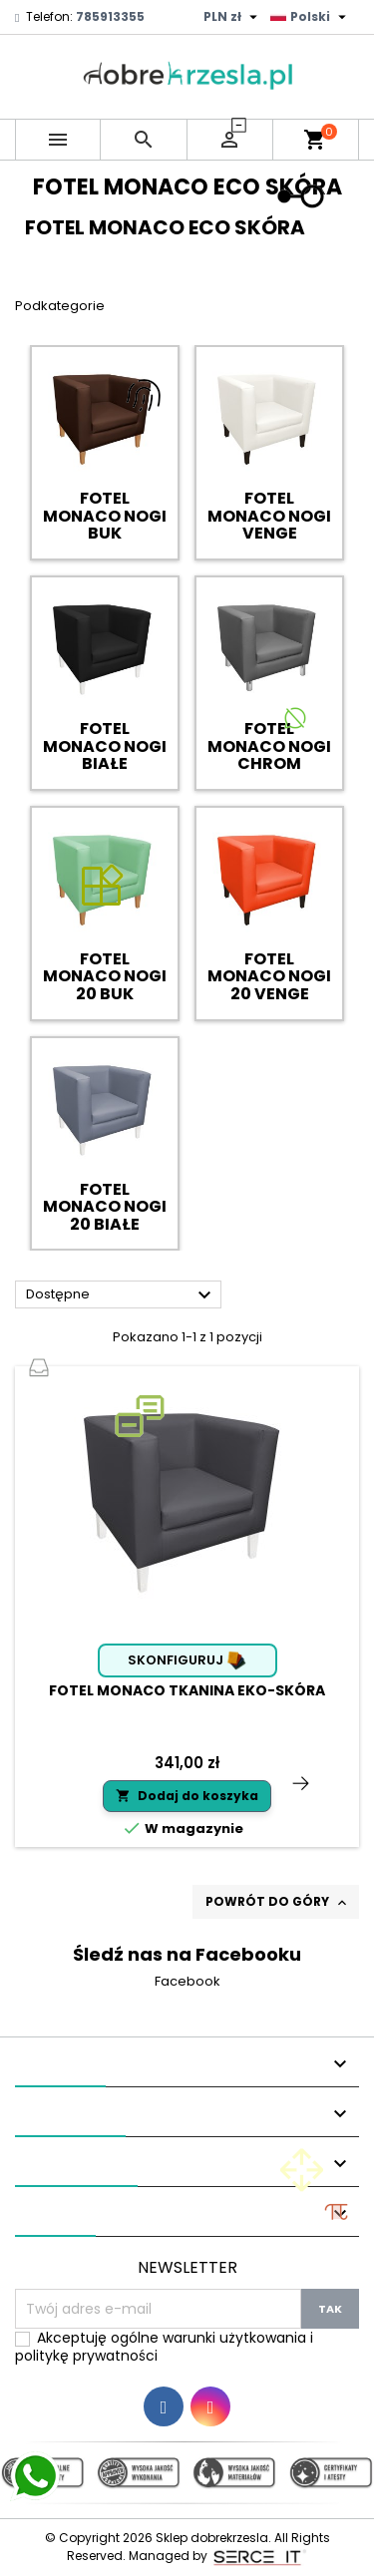 The width and height of the screenshot is (374, 2576). I want to click on view your inbox messages, so click(39, 1368).